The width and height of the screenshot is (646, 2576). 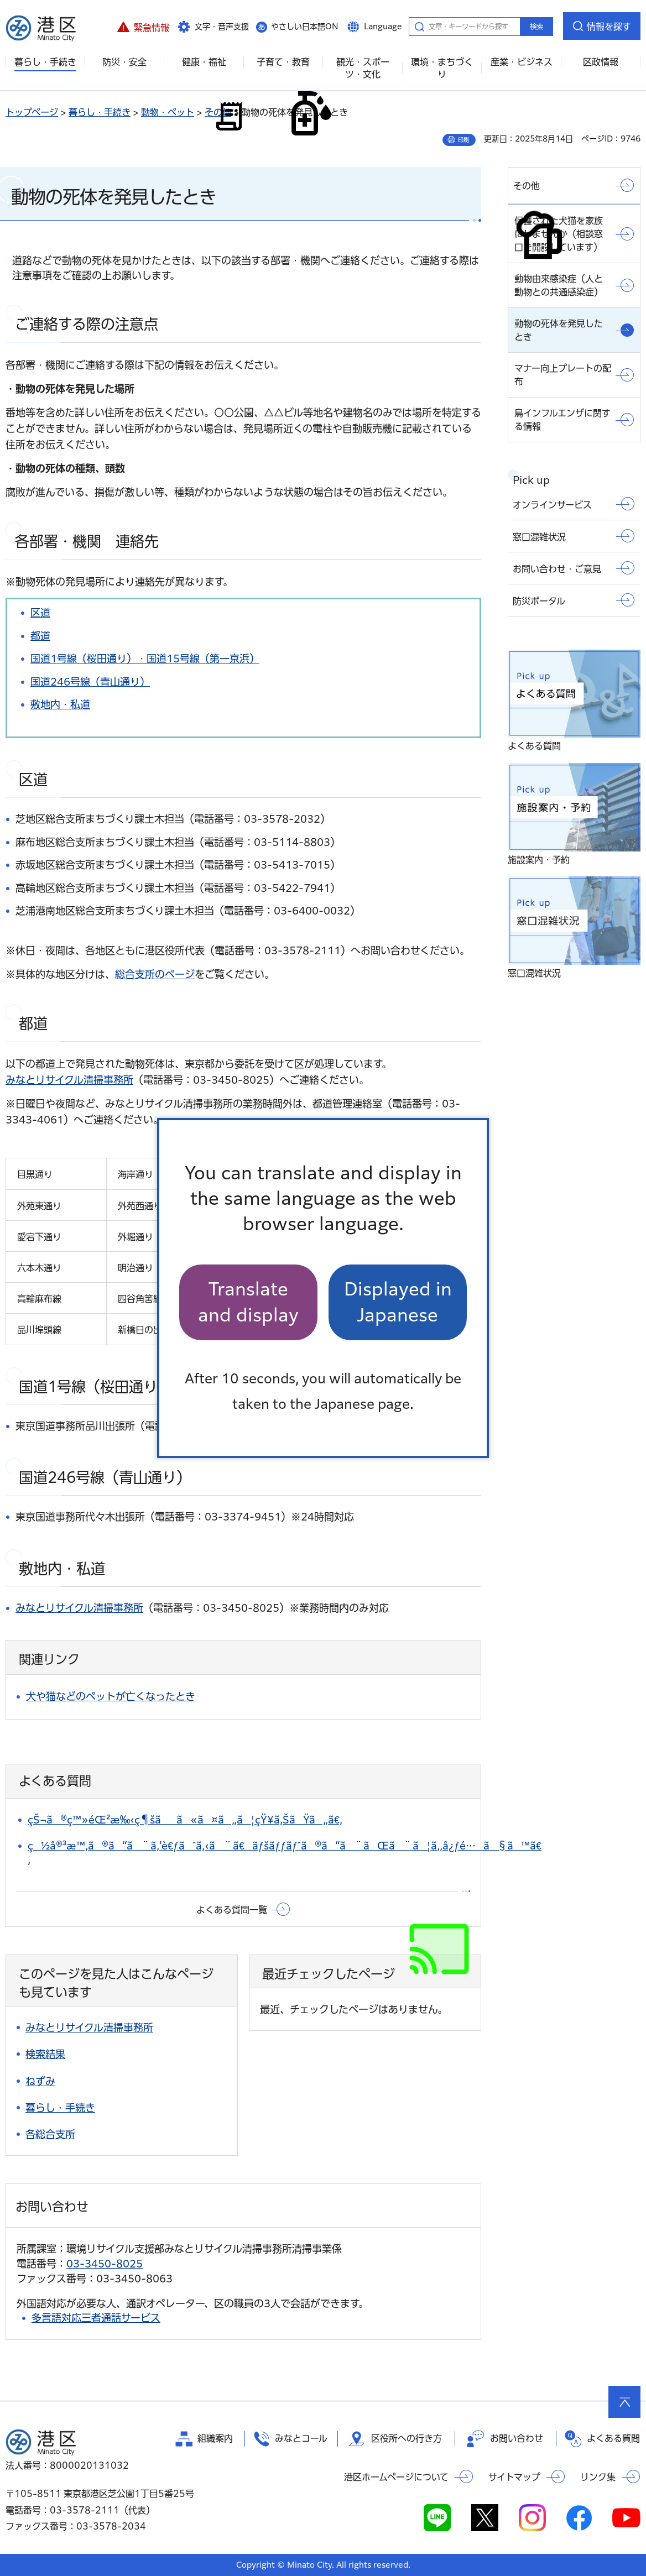 What do you see at coordinates (229, 116) in the screenshot?
I see `view transaction history or receipts` at bounding box center [229, 116].